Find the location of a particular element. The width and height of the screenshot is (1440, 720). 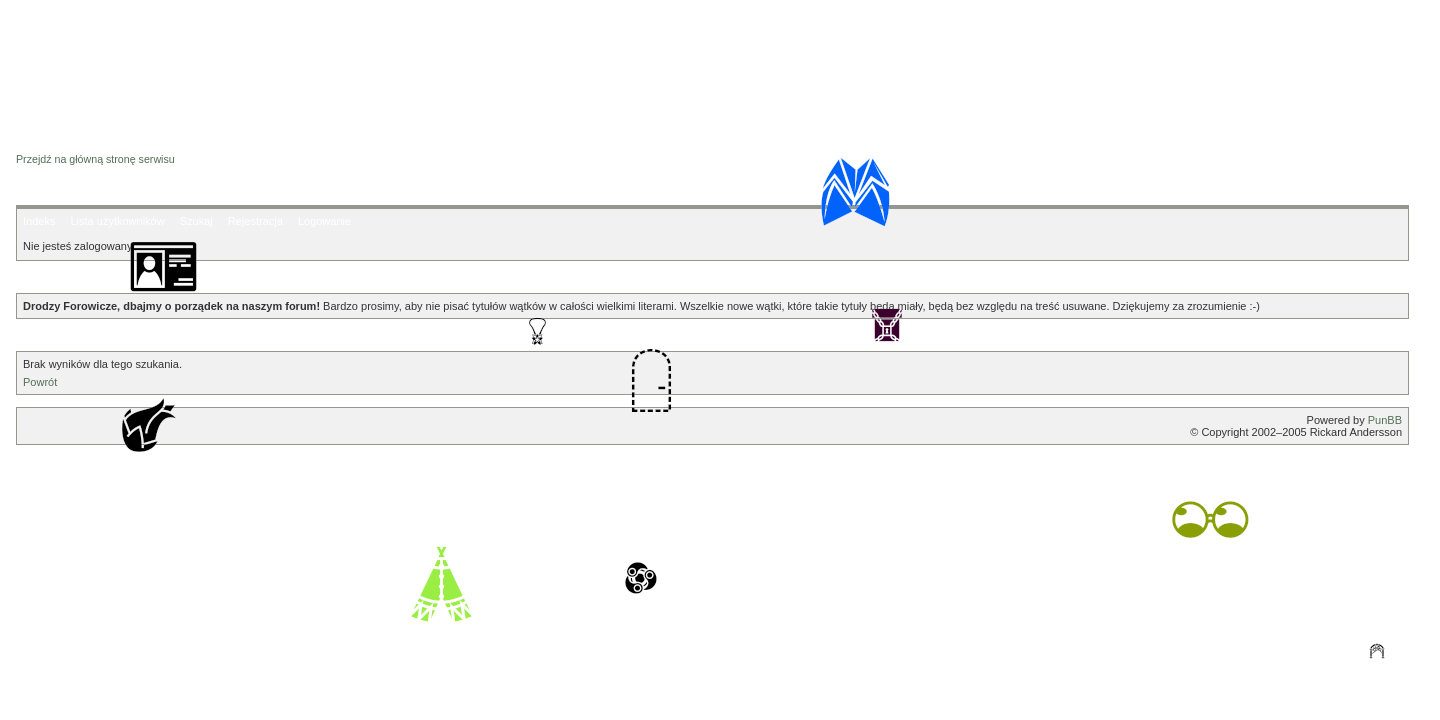

view your profile or identification details is located at coordinates (163, 265).